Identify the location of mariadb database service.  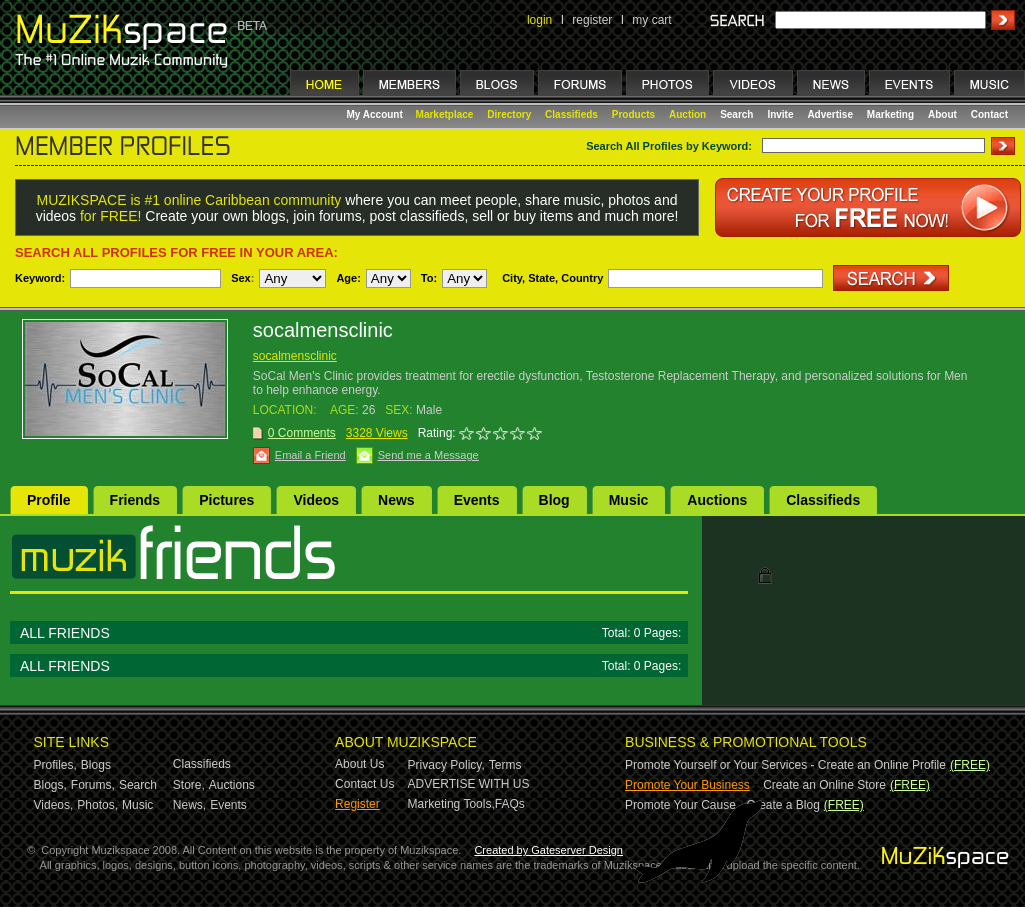
(698, 841).